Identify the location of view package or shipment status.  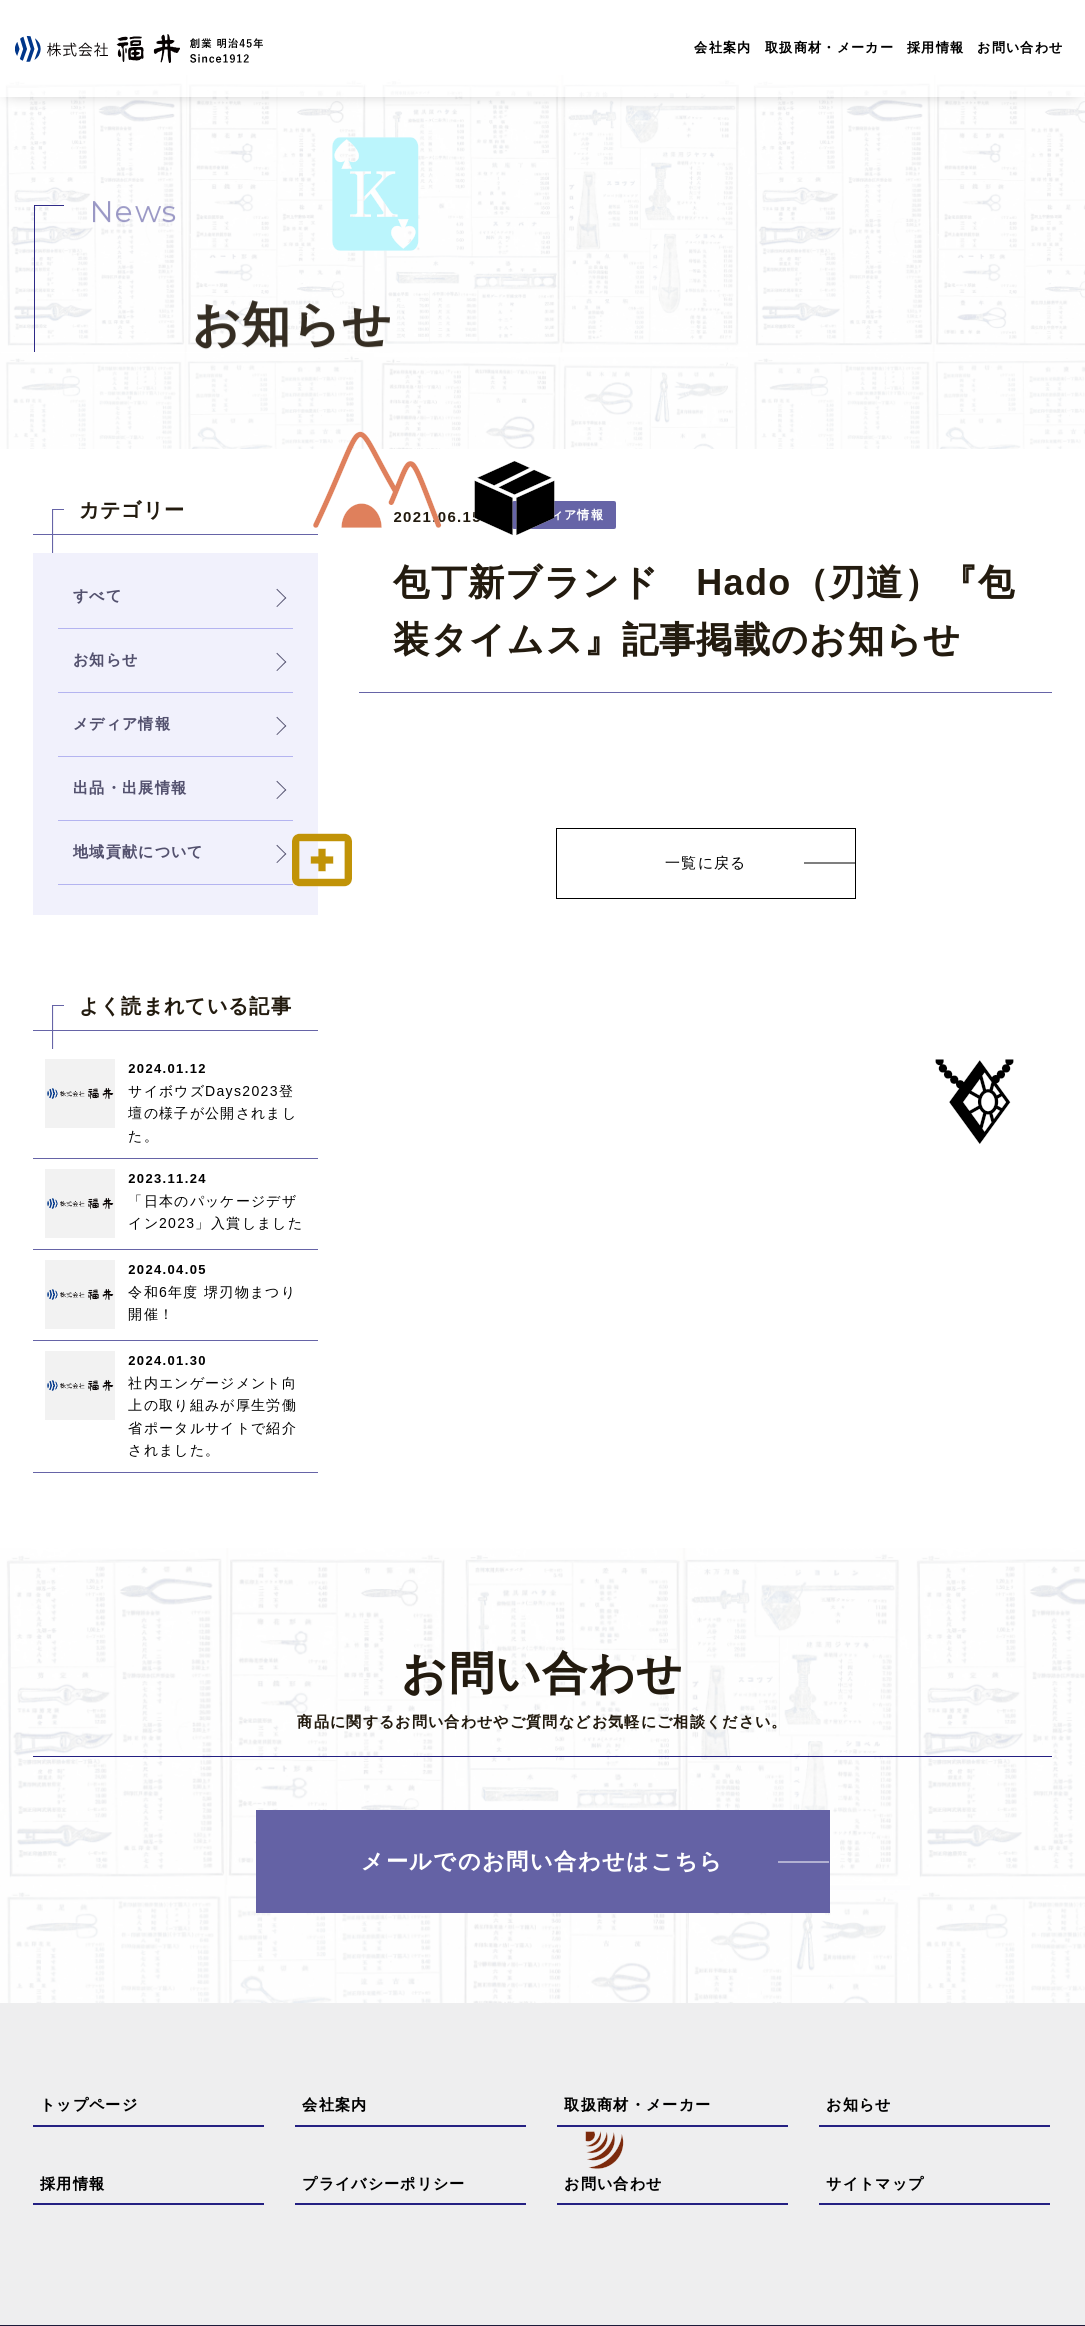
(514, 498).